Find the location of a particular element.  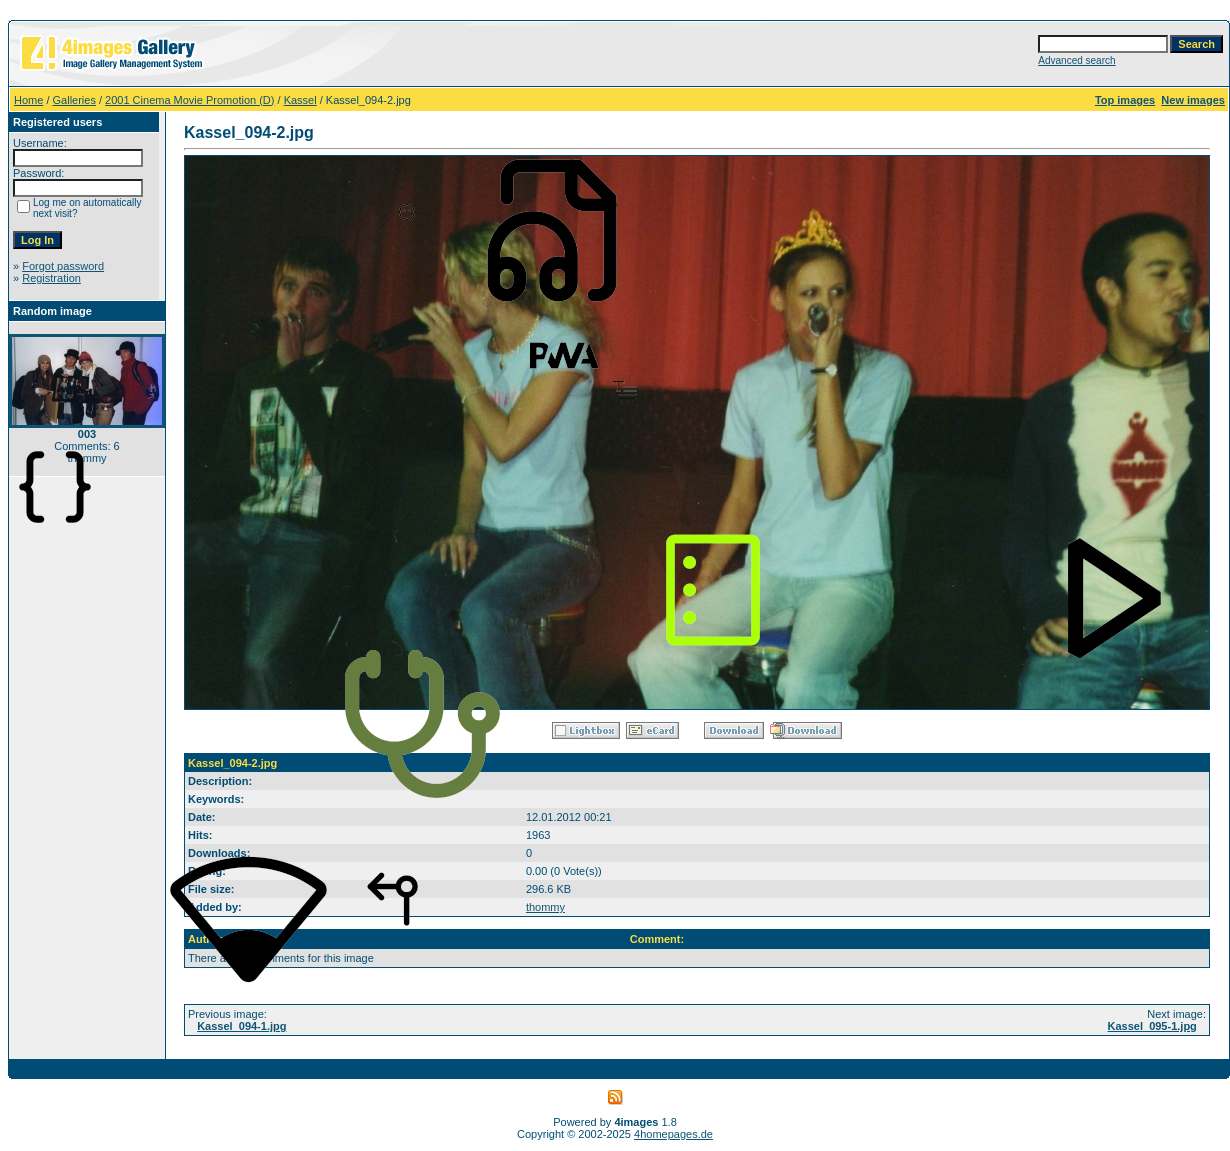

indicates weak wifi signal strength is located at coordinates (248, 919).